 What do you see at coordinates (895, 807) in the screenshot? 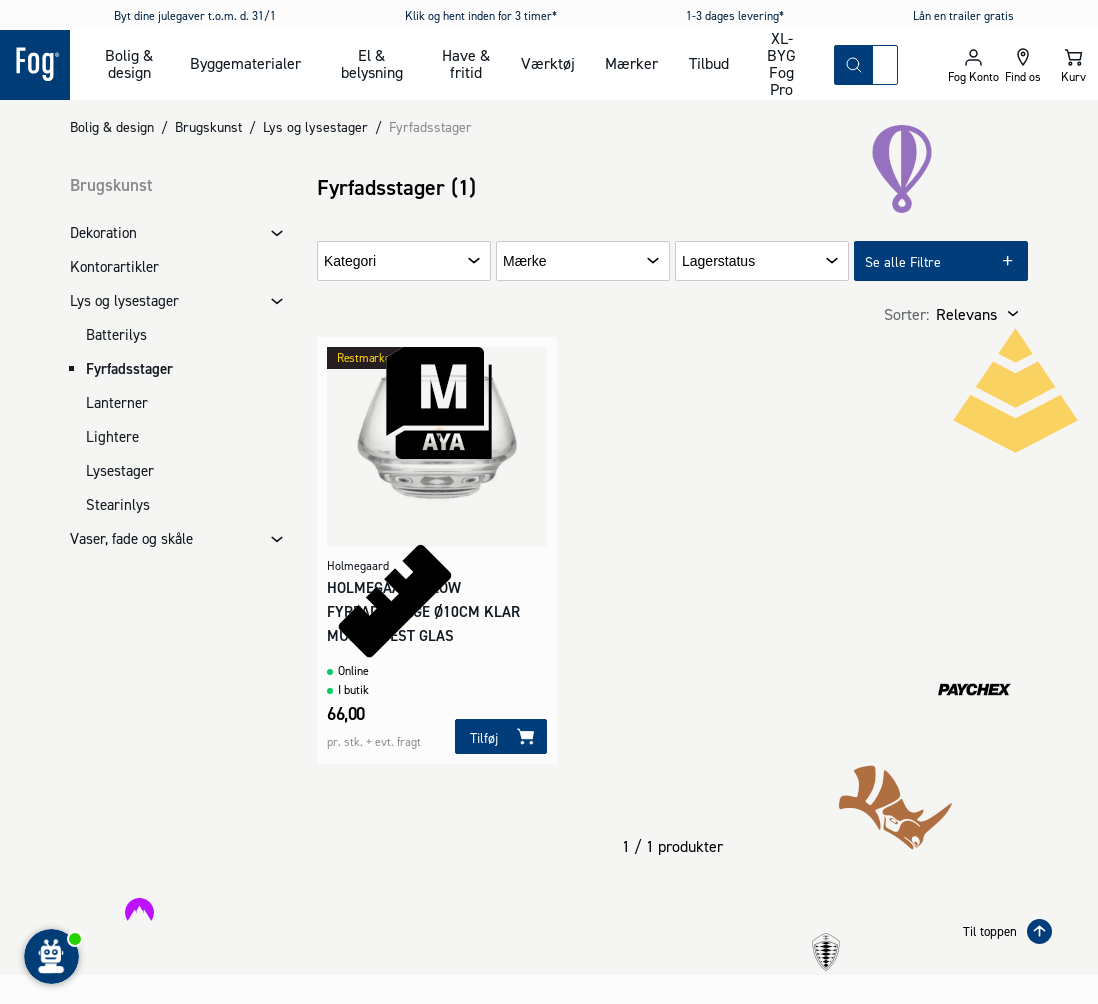
I see `open Rhinoceros 3D modeling software` at bounding box center [895, 807].